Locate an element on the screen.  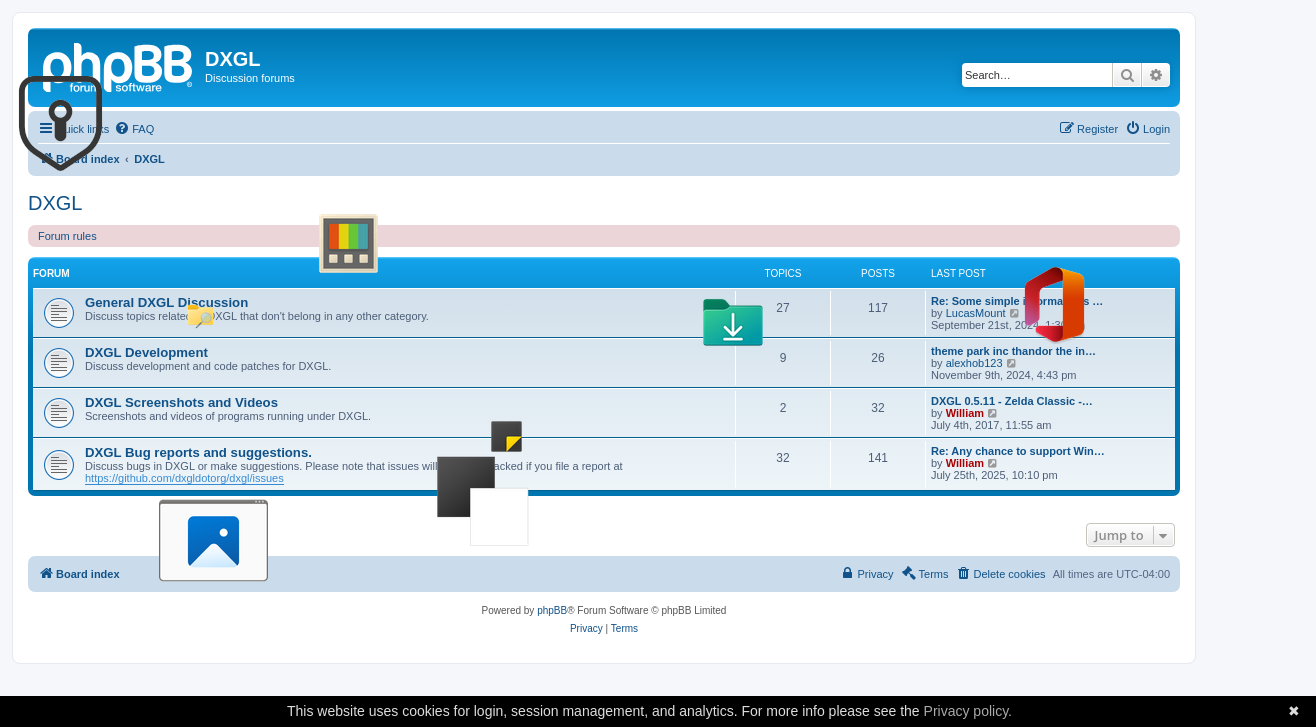
open microsoft powertoys application is located at coordinates (348, 243).